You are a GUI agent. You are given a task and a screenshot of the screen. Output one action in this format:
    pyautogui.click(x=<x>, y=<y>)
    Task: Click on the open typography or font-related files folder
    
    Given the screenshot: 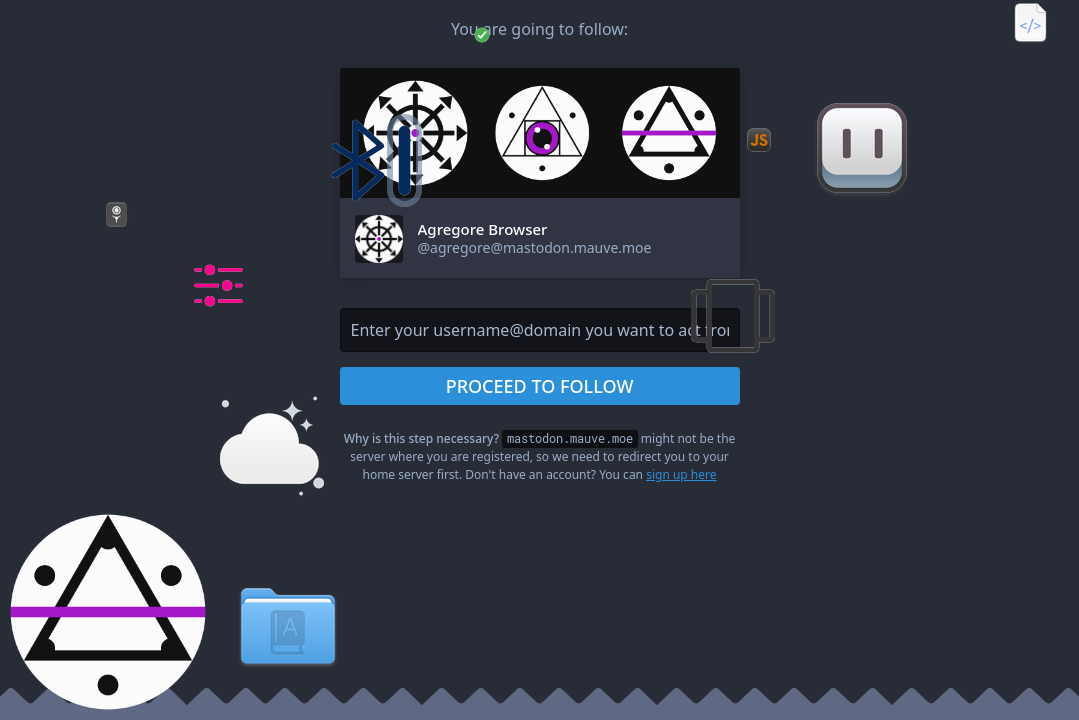 What is the action you would take?
    pyautogui.click(x=288, y=626)
    